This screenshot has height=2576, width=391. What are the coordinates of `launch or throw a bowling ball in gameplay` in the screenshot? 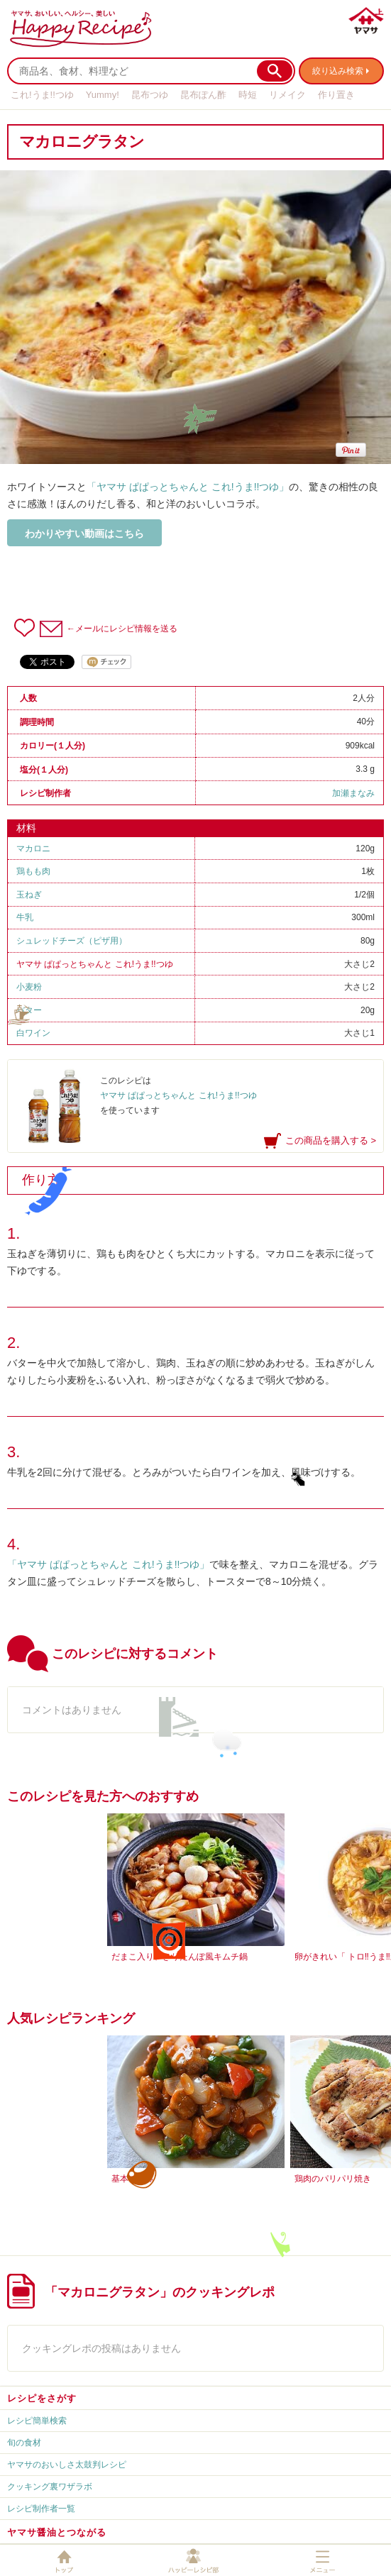 It's located at (298, 1479).